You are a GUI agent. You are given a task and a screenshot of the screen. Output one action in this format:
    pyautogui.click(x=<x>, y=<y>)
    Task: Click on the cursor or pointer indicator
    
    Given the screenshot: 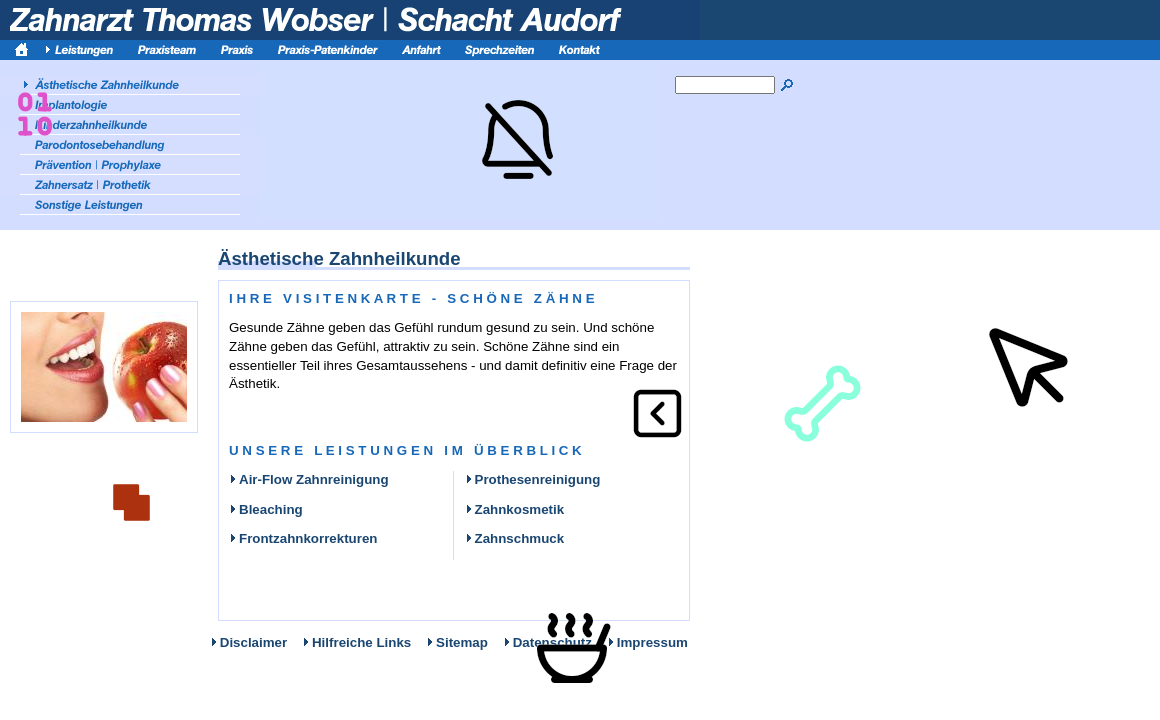 What is the action you would take?
    pyautogui.click(x=1030, y=369)
    